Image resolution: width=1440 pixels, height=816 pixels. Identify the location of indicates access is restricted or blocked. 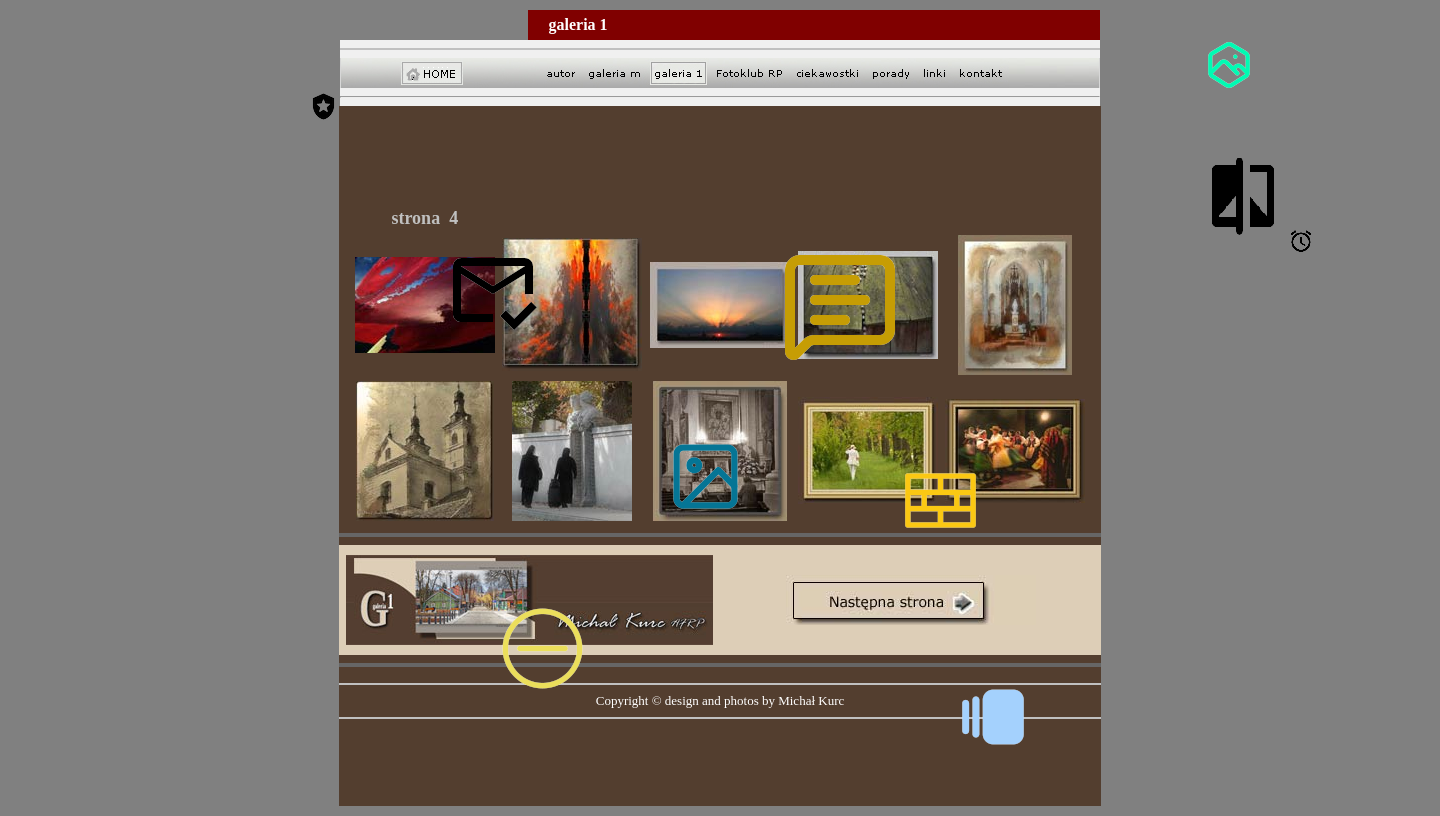
(542, 648).